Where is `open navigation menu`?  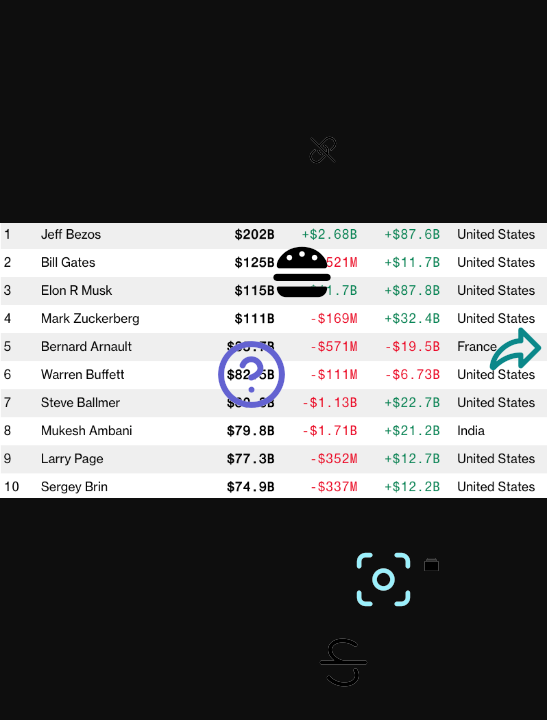 open navigation menu is located at coordinates (302, 272).